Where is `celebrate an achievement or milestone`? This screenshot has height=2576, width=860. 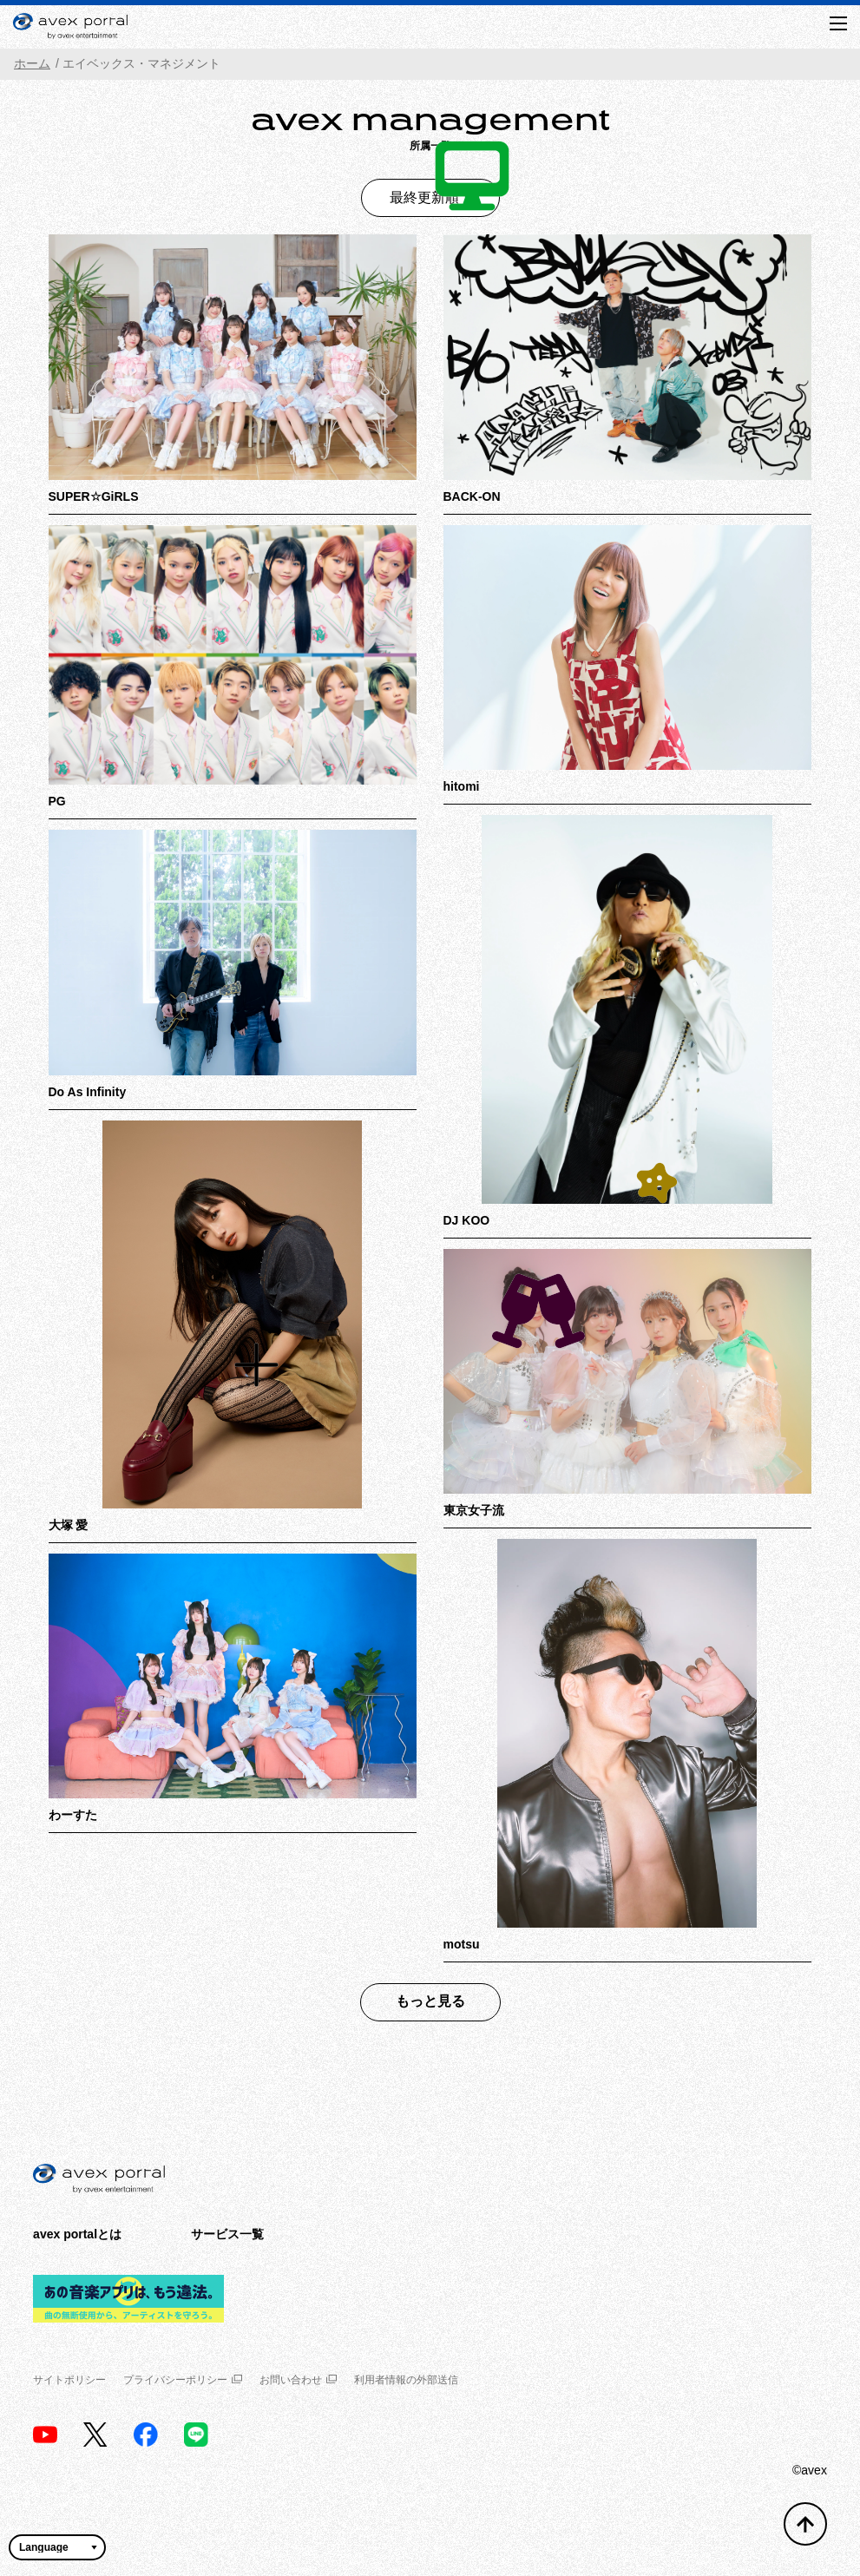 celebrate an achievement or milestone is located at coordinates (538, 1311).